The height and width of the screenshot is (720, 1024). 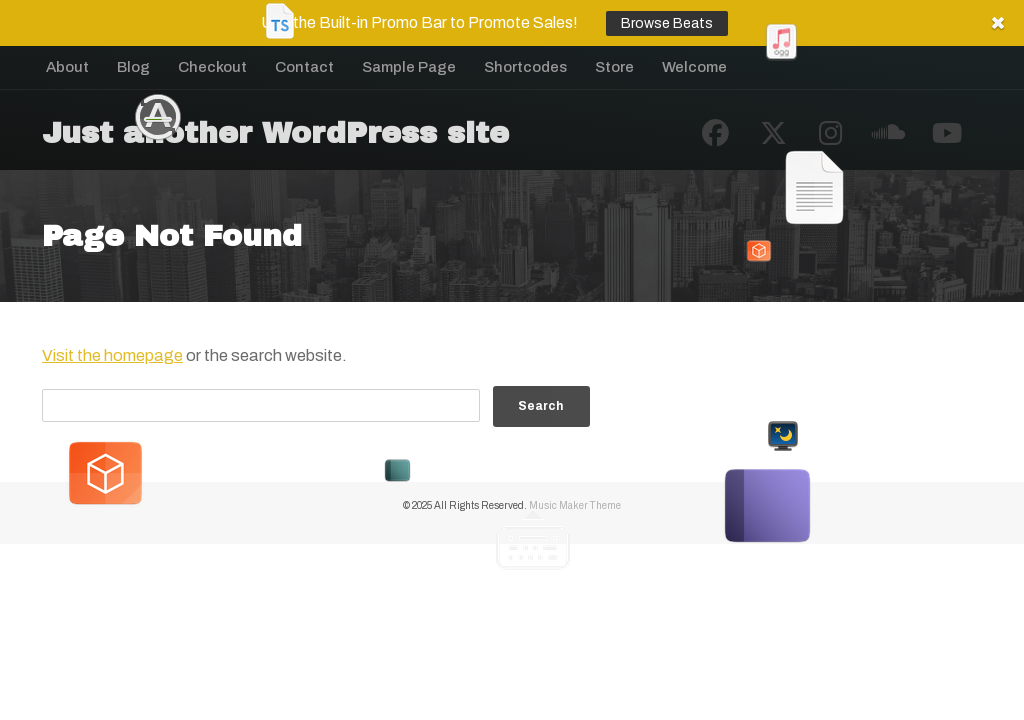 What do you see at coordinates (767, 502) in the screenshot?
I see `access desktop folder` at bounding box center [767, 502].